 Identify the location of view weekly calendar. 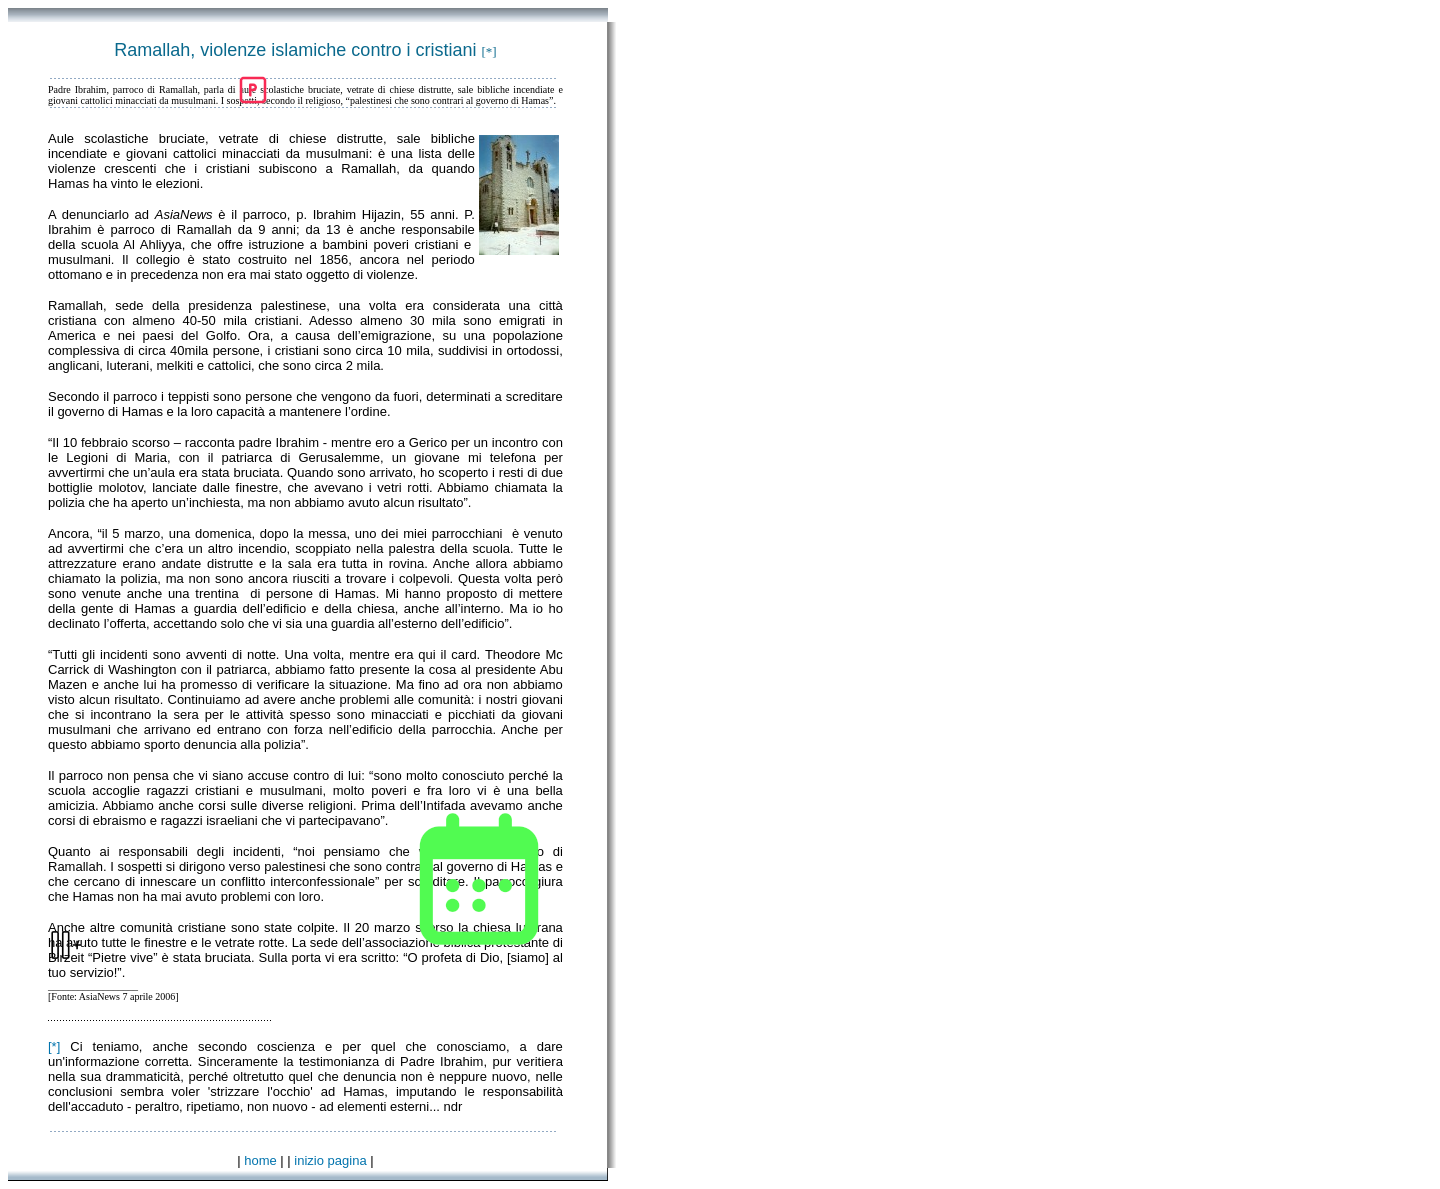
(479, 879).